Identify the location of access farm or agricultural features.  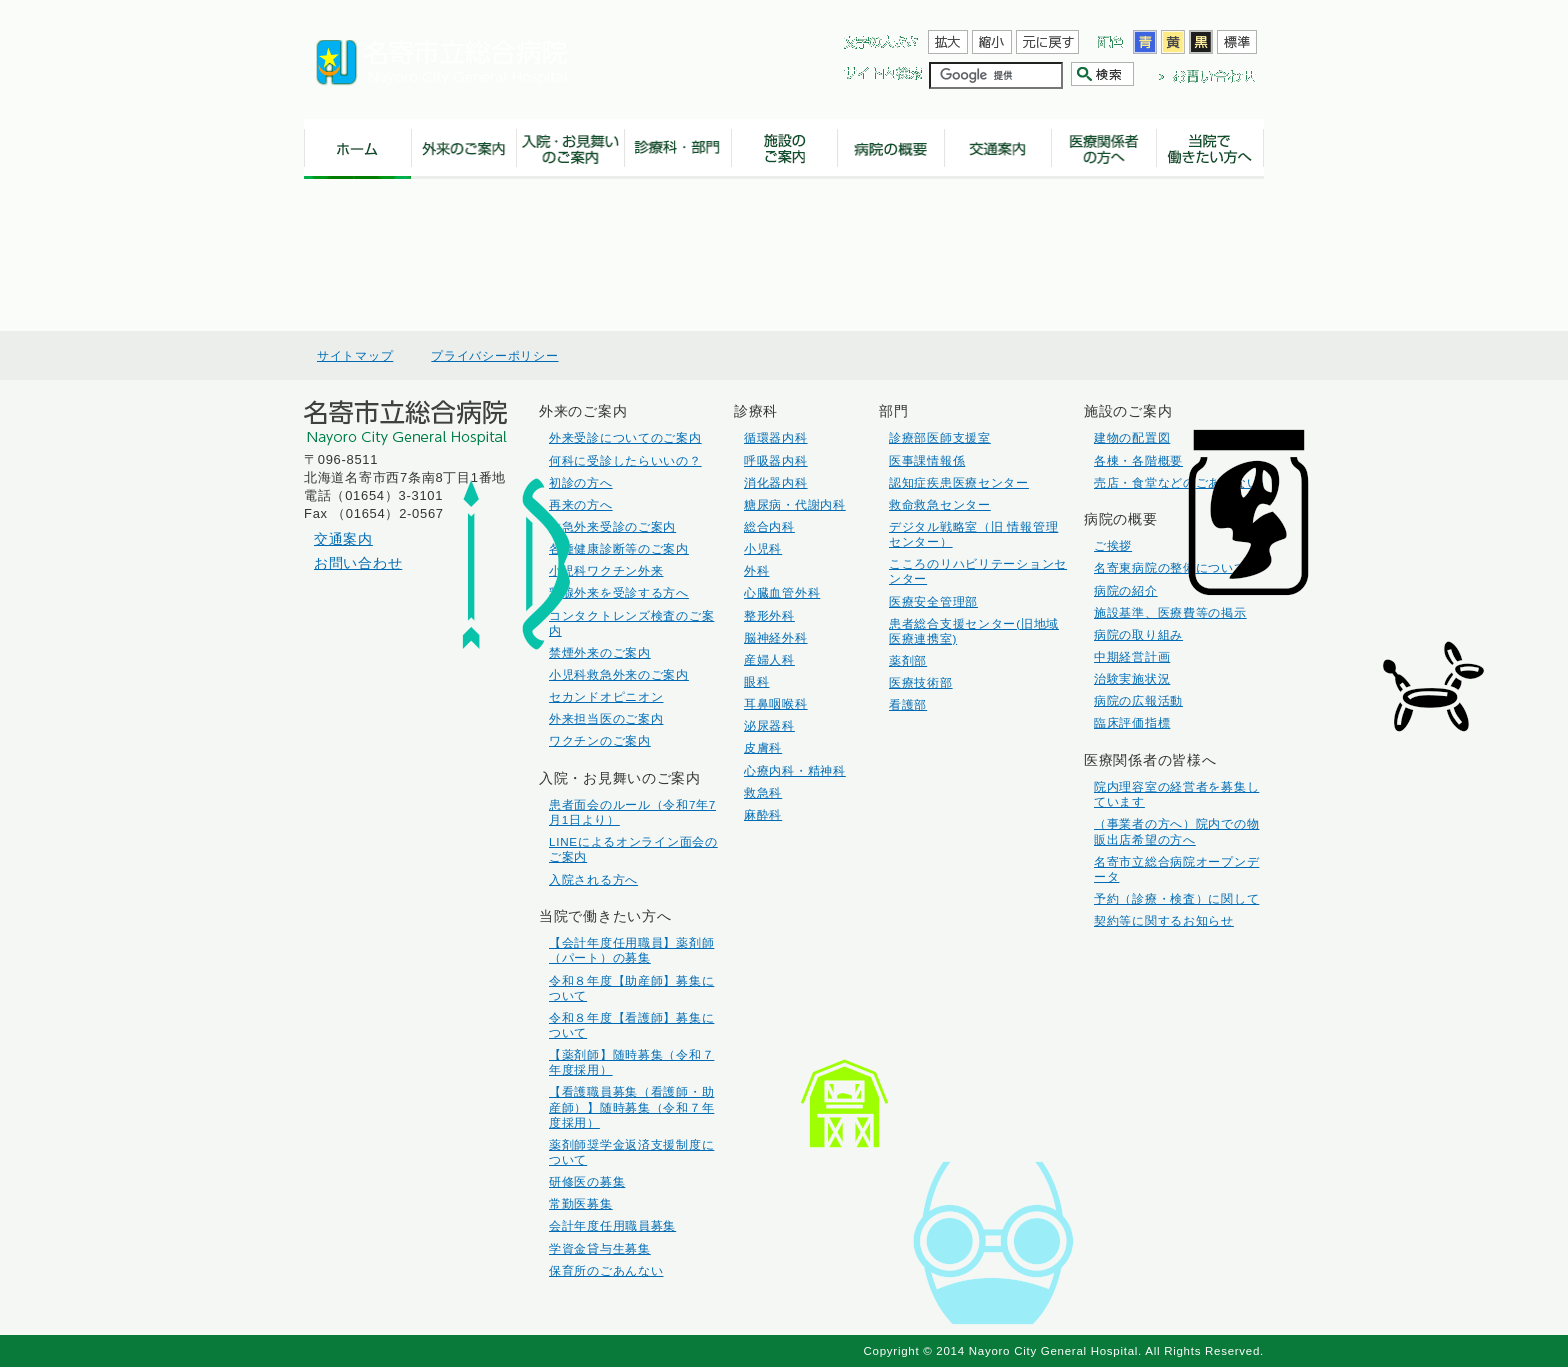
(844, 1103).